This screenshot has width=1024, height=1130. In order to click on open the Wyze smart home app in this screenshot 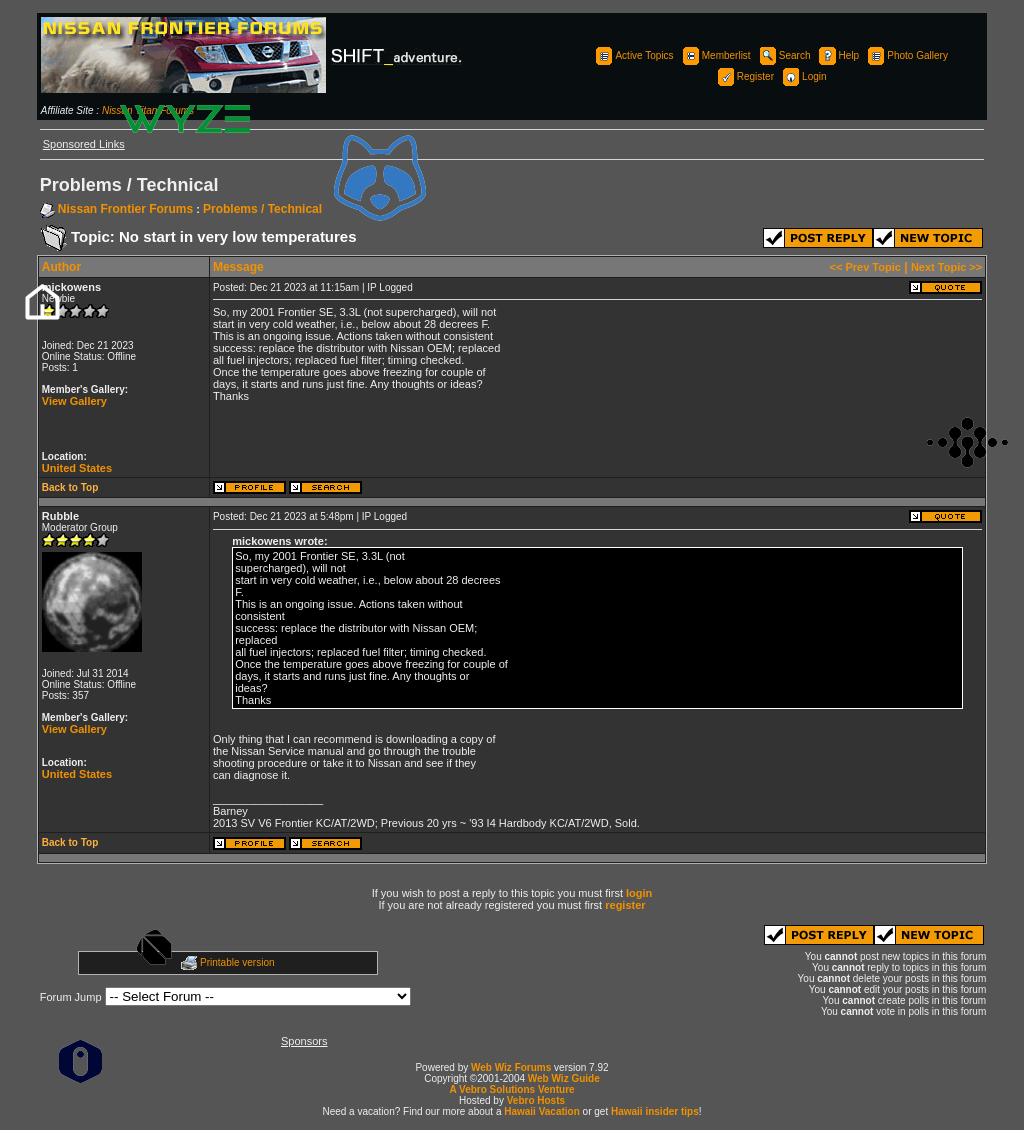, I will do `click(185, 119)`.